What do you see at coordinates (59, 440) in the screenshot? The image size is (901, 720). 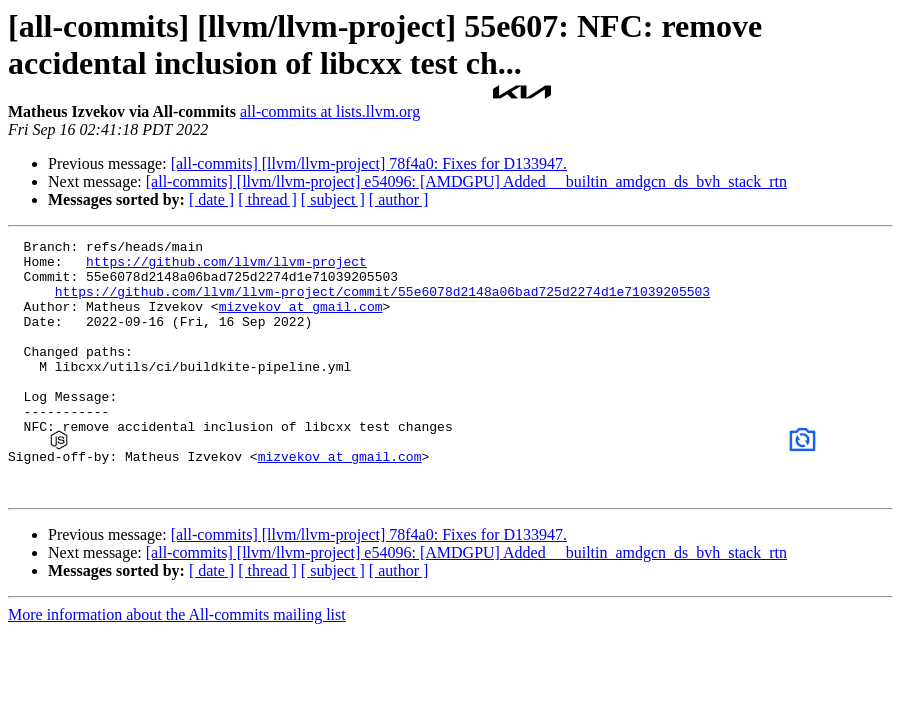 I see `Node.js logo` at bounding box center [59, 440].